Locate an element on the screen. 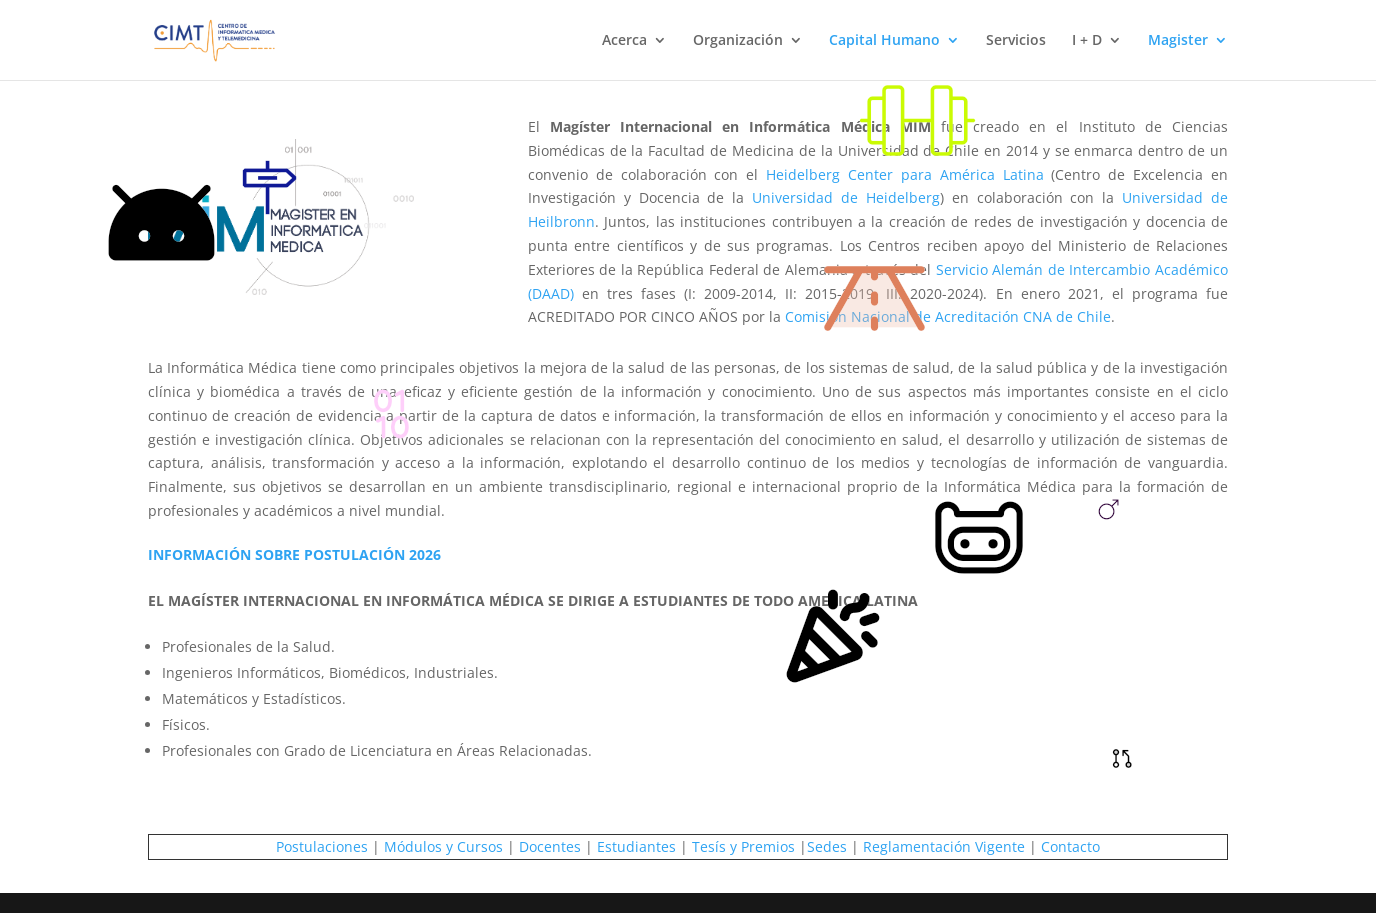  indicates a celebration or achievement is located at coordinates (828, 641).